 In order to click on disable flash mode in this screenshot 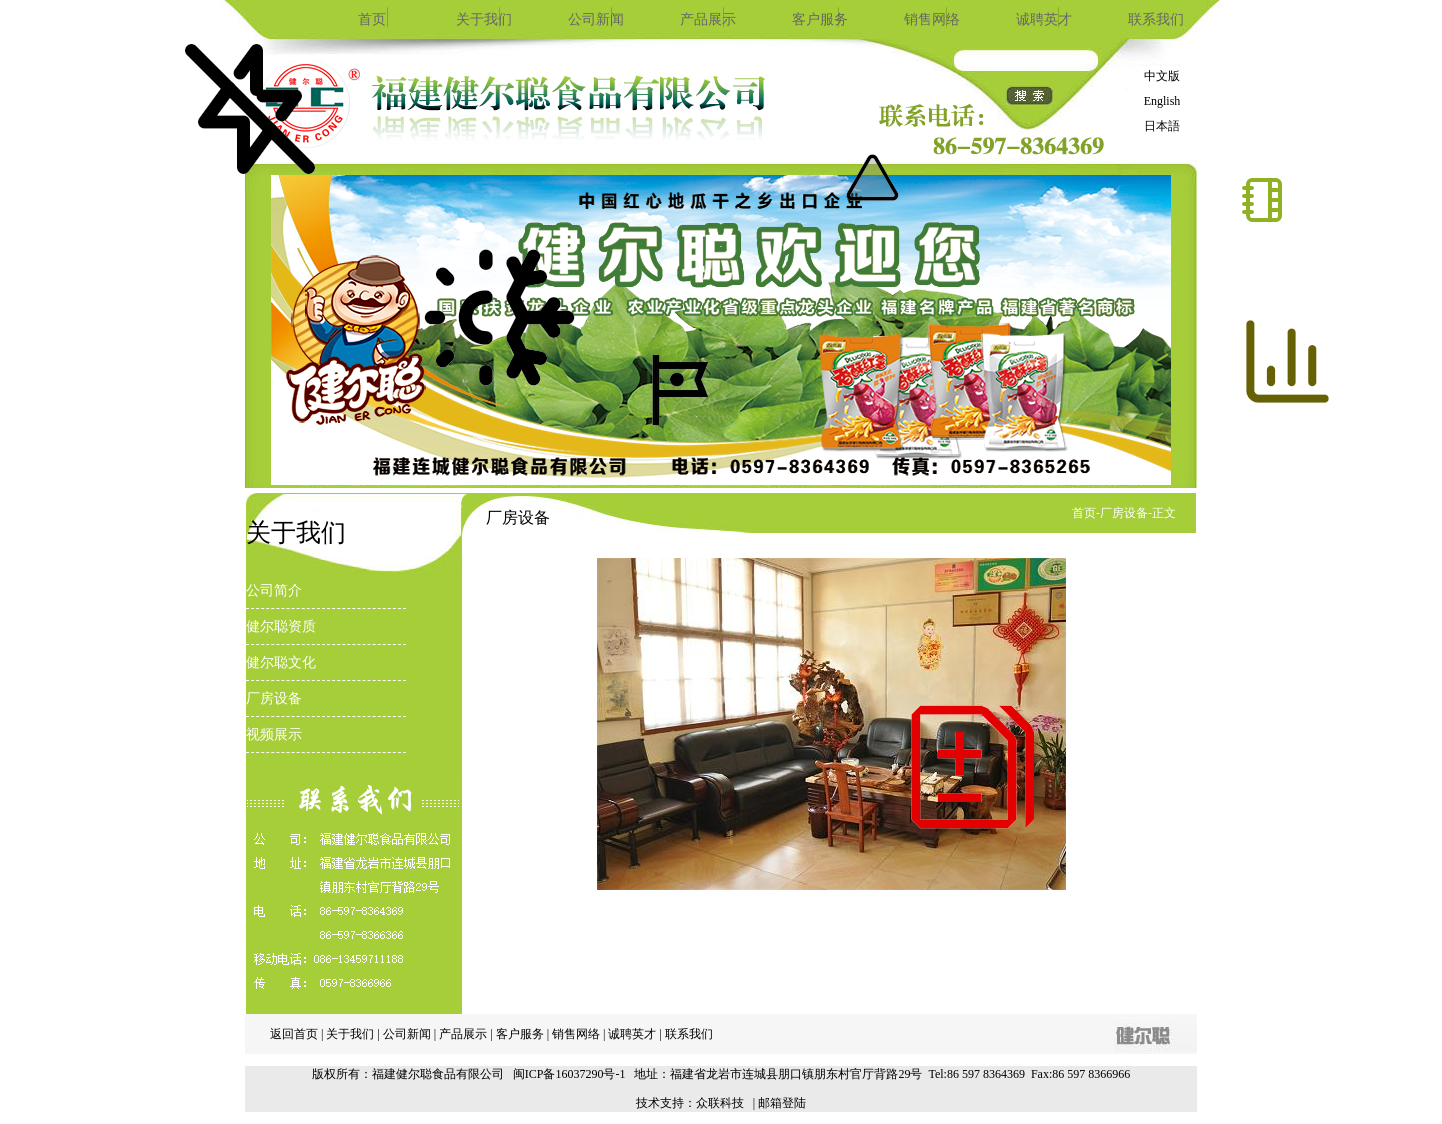, I will do `click(250, 109)`.